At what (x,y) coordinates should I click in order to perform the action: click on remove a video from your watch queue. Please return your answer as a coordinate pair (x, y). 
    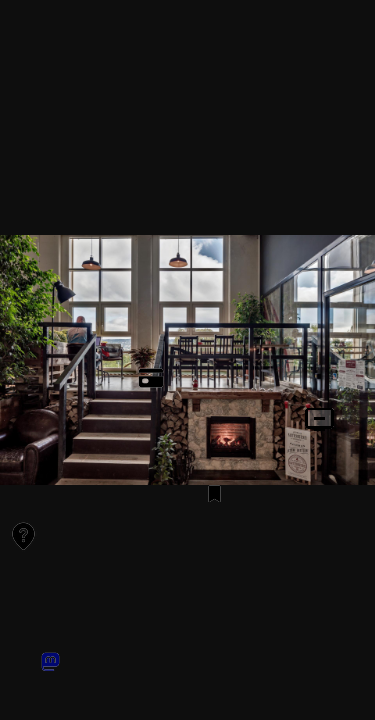
    Looking at the image, I should click on (319, 419).